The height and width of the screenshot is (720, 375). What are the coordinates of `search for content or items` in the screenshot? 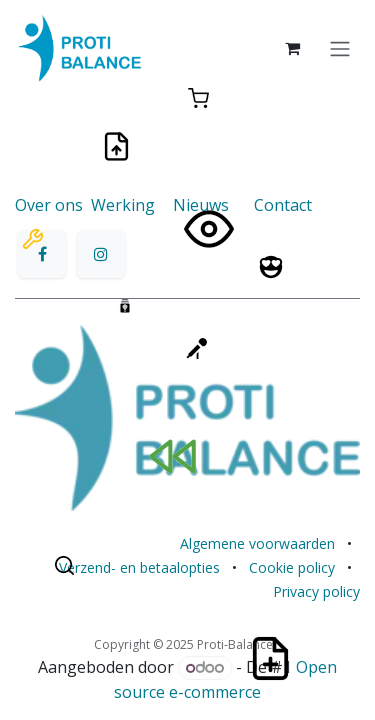 It's located at (64, 565).